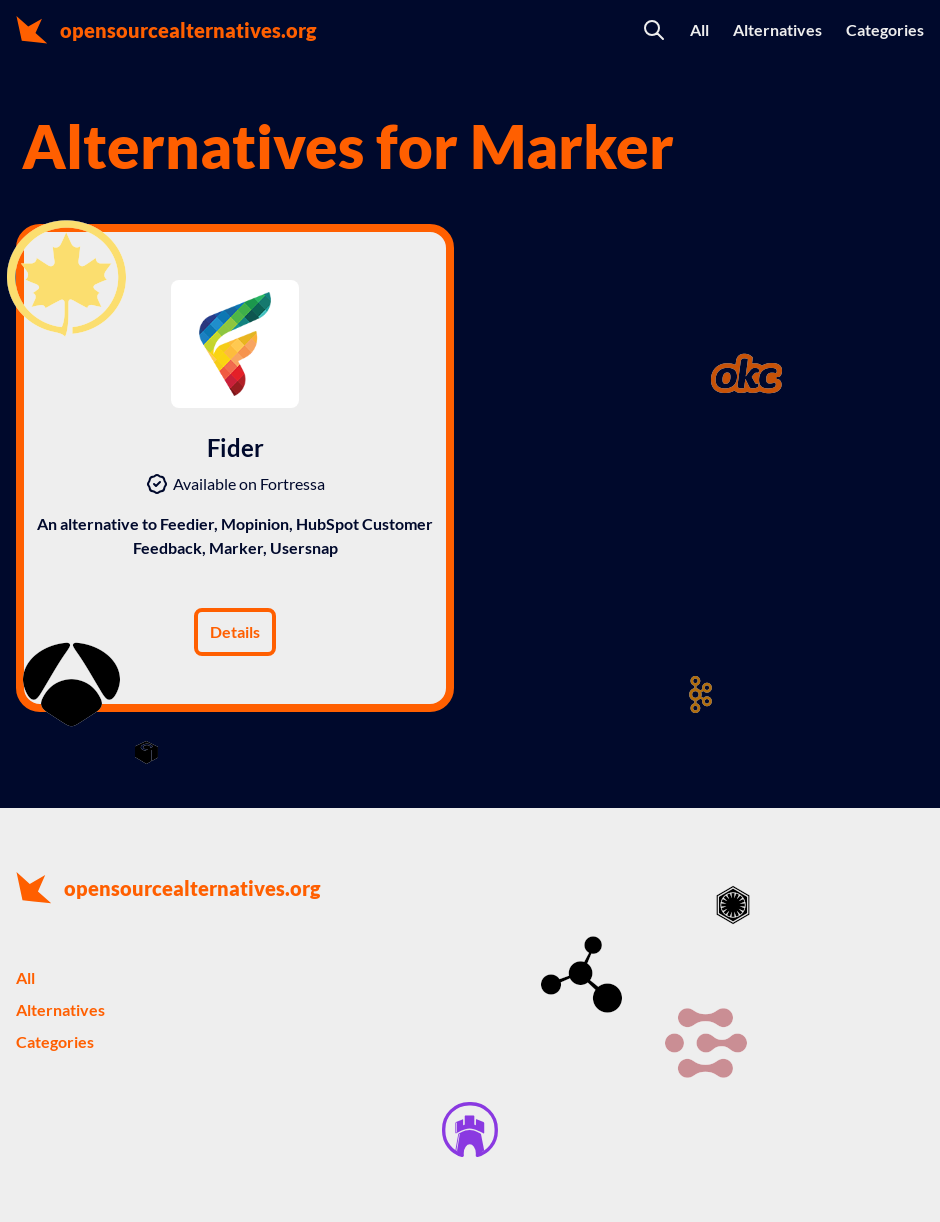 The image size is (940, 1222). What do you see at coordinates (581, 974) in the screenshot?
I see `moleculer microservices framework logo` at bounding box center [581, 974].